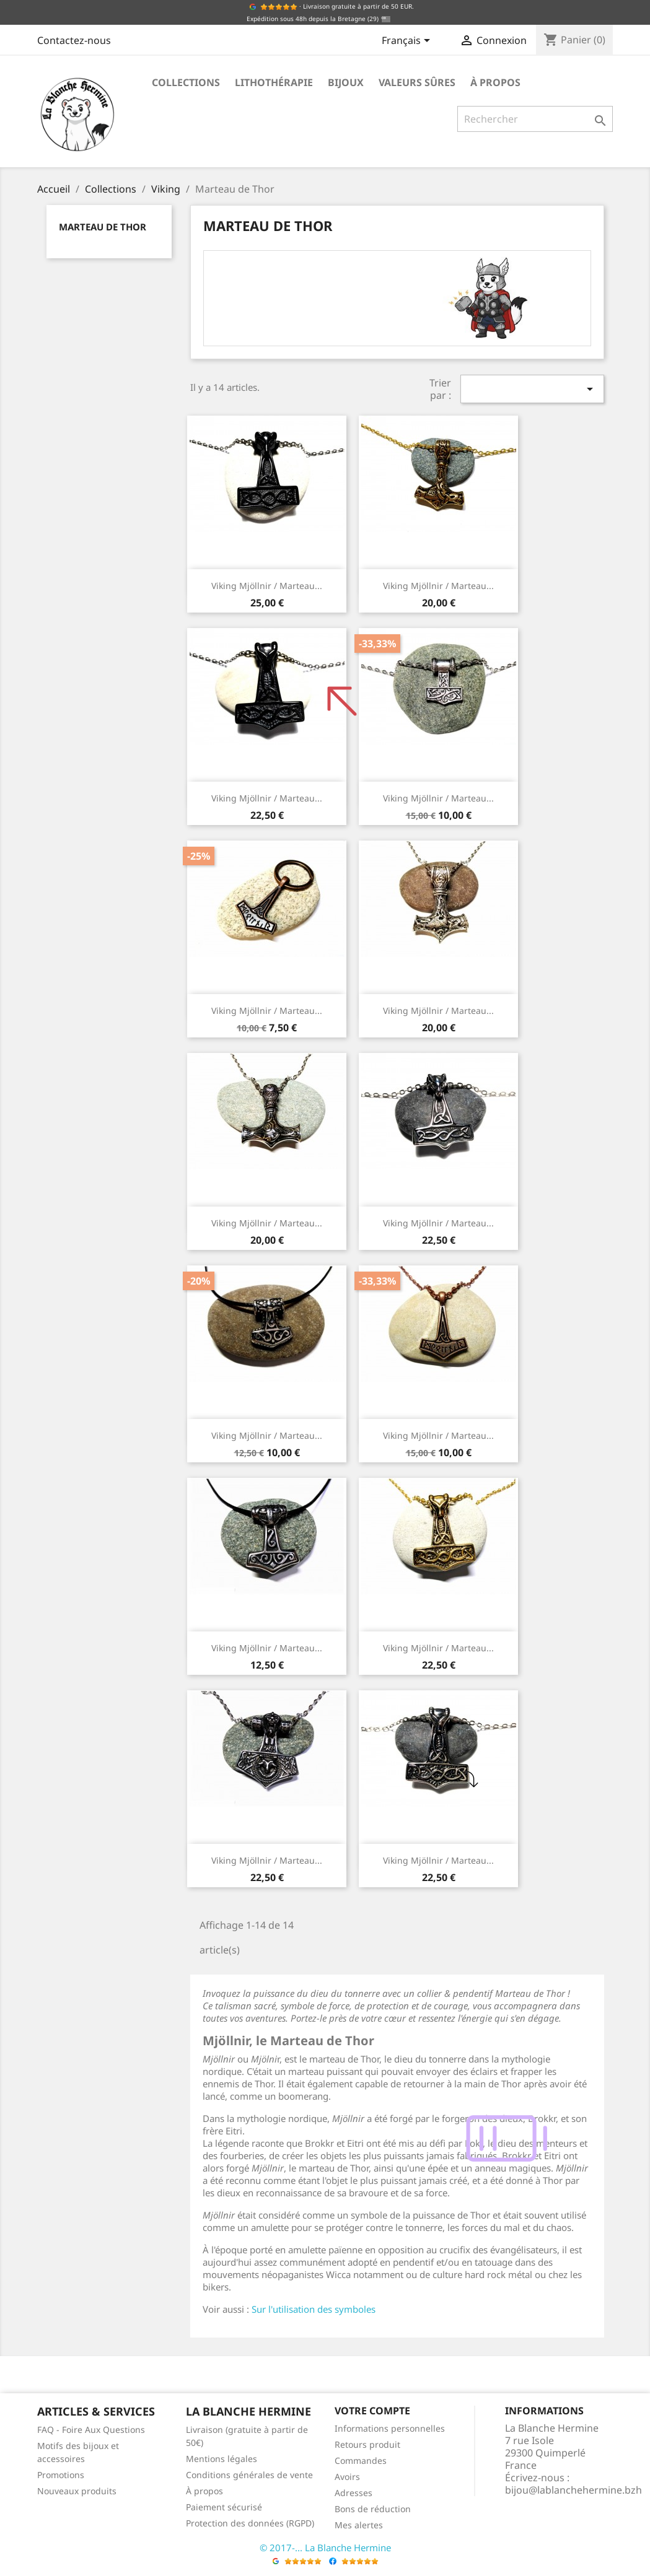 The height and width of the screenshot is (2576, 650). What do you see at coordinates (472, 1779) in the screenshot?
I see `redirect content or flow downward` at bounding box center [472, 1779].